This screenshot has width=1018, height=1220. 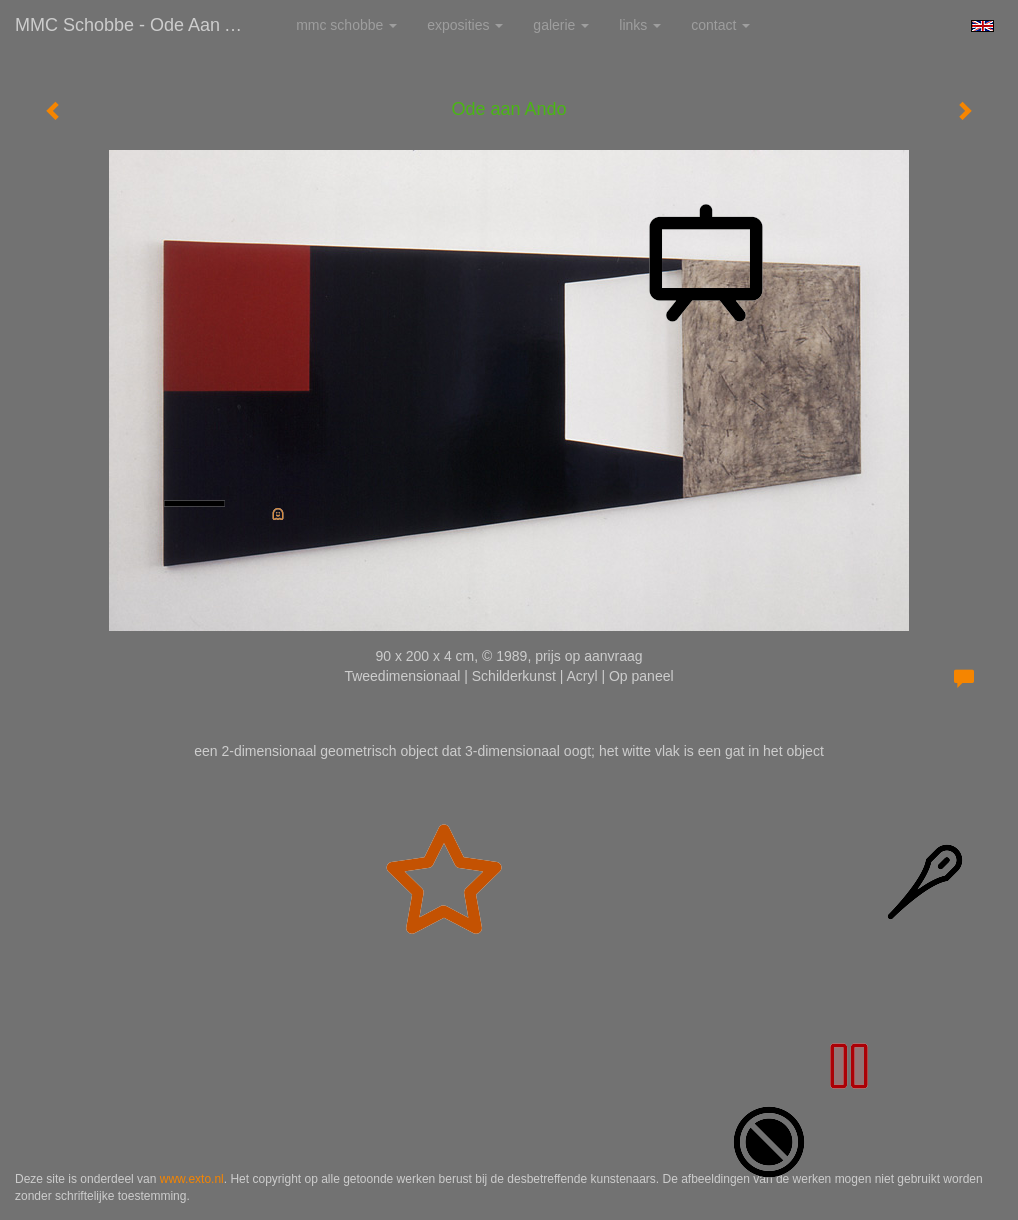 What do you see at coordinates (925, 882) in the screenshot?
I see `access sewing or crafting tools` at bounding box center [925, 882].